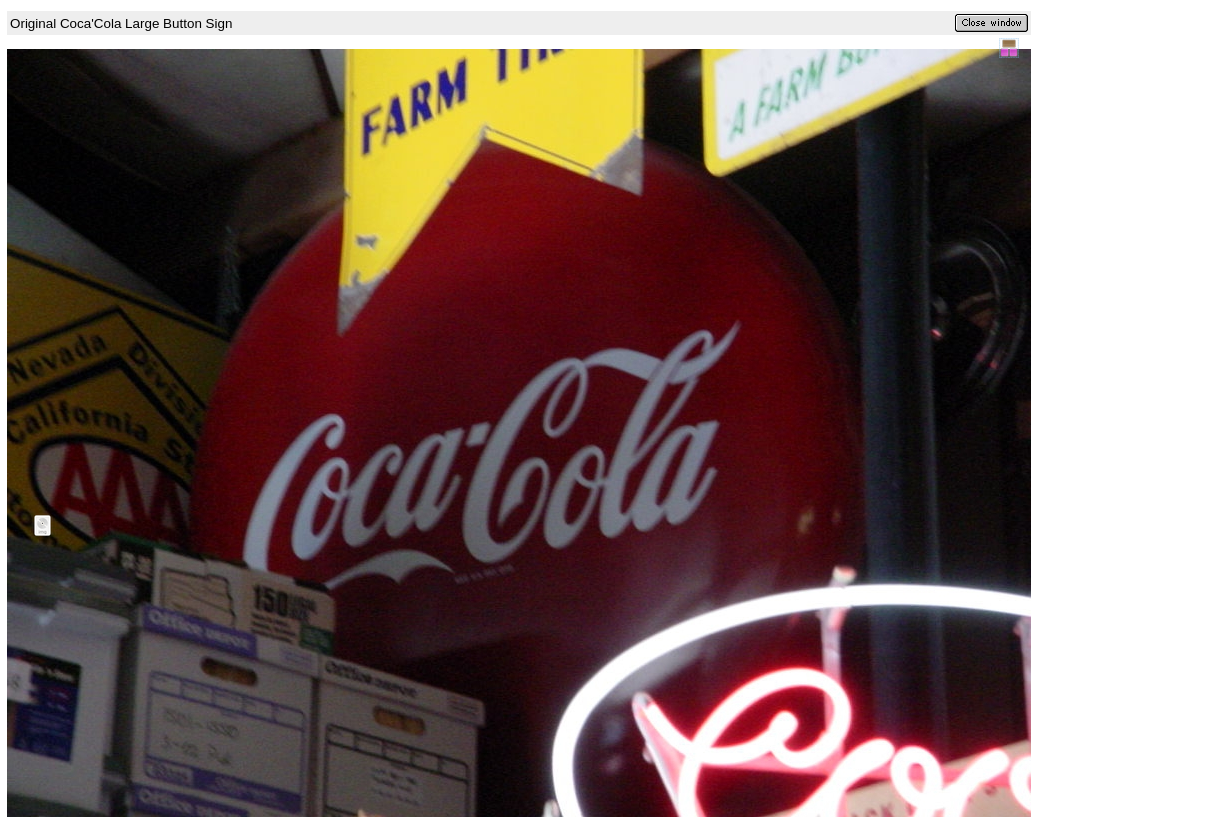  What do you see at coordinates (42, 525) in the screenshot?
I see `raw disk image file type indicator` at bounding box center [42, 525].